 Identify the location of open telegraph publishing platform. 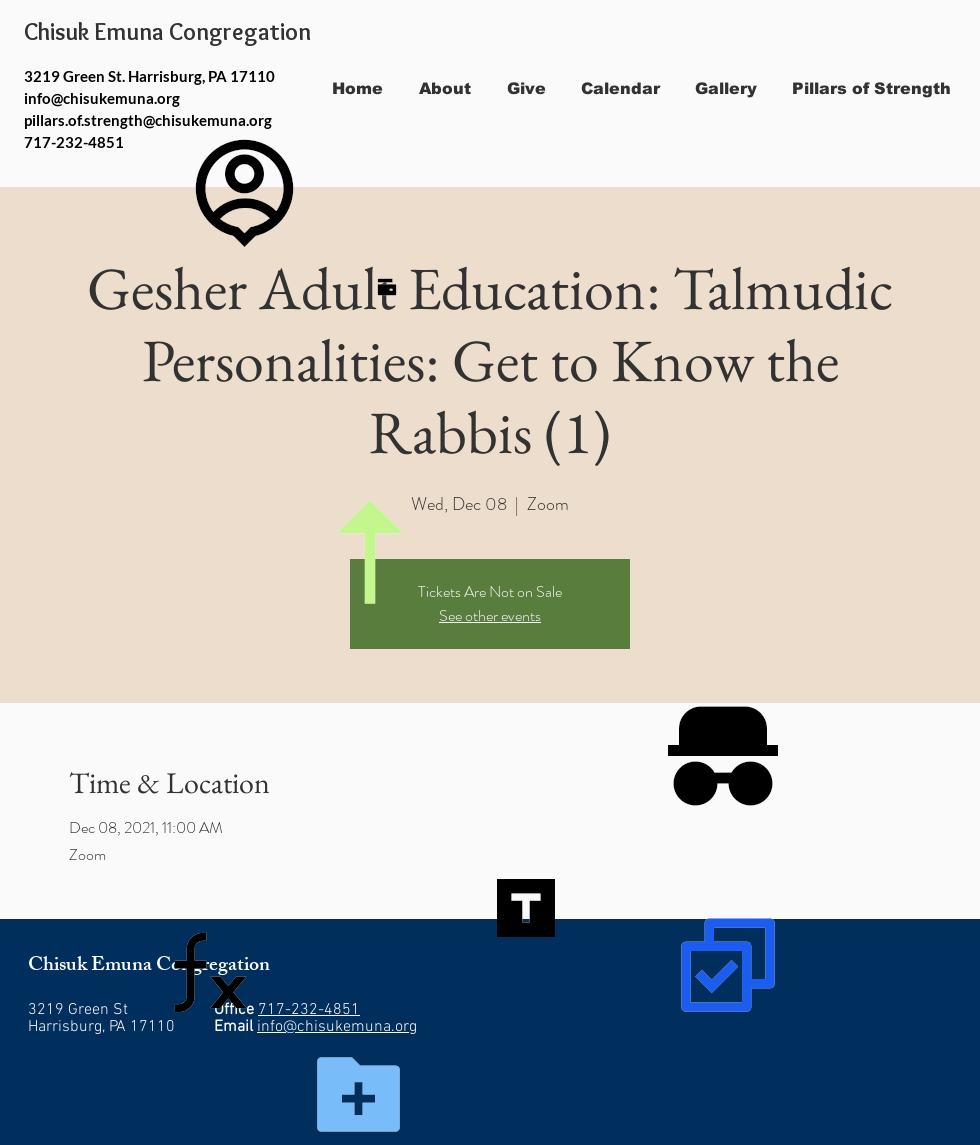
(526, 908).